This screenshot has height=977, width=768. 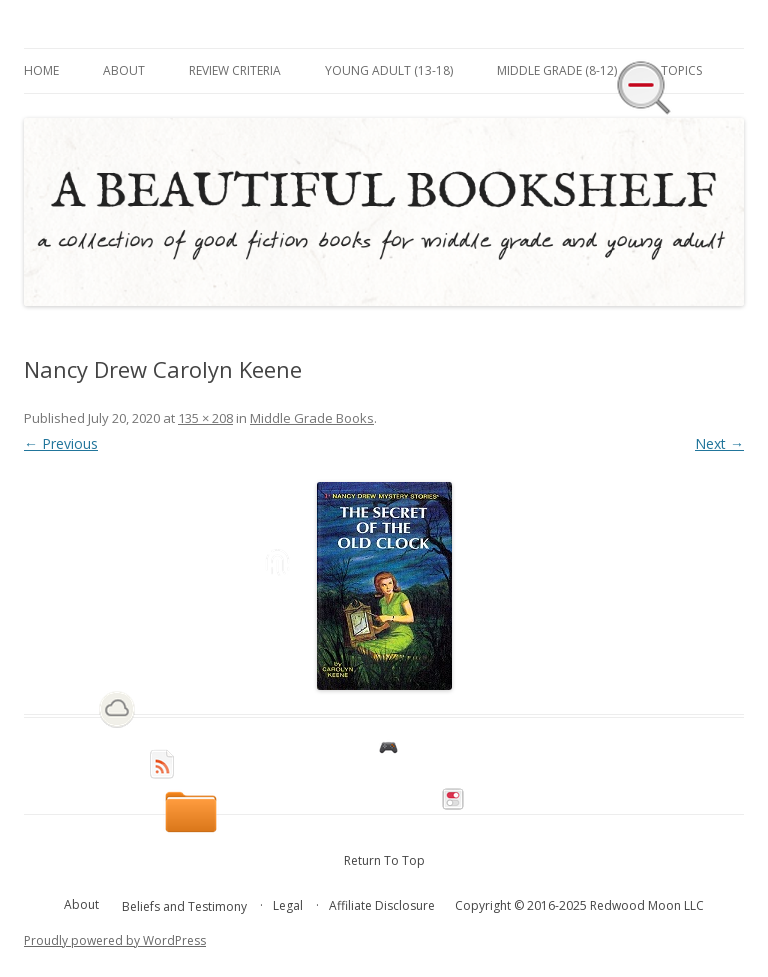 I want to click on authenticate using fingerprint recognition, so click(x=277, y=562).